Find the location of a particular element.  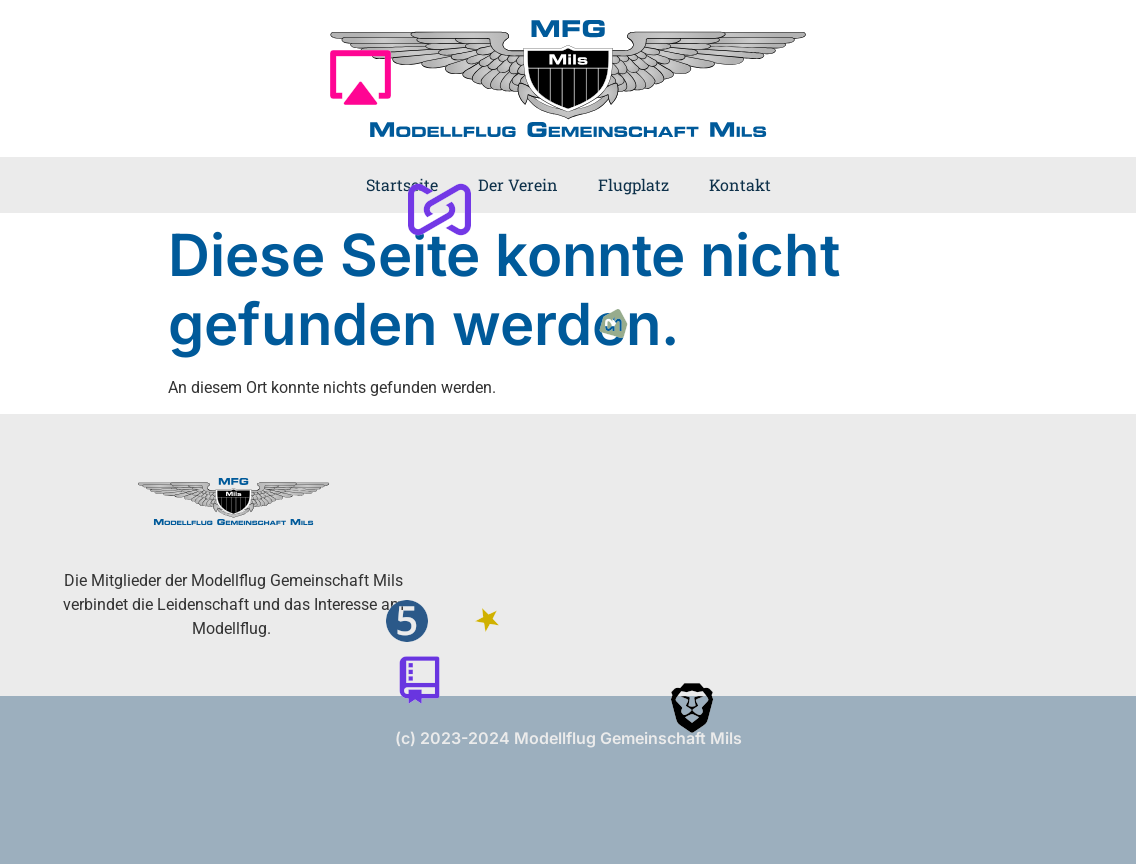

stream content to an airplay-enabled device is located at coordinates (360, 77).